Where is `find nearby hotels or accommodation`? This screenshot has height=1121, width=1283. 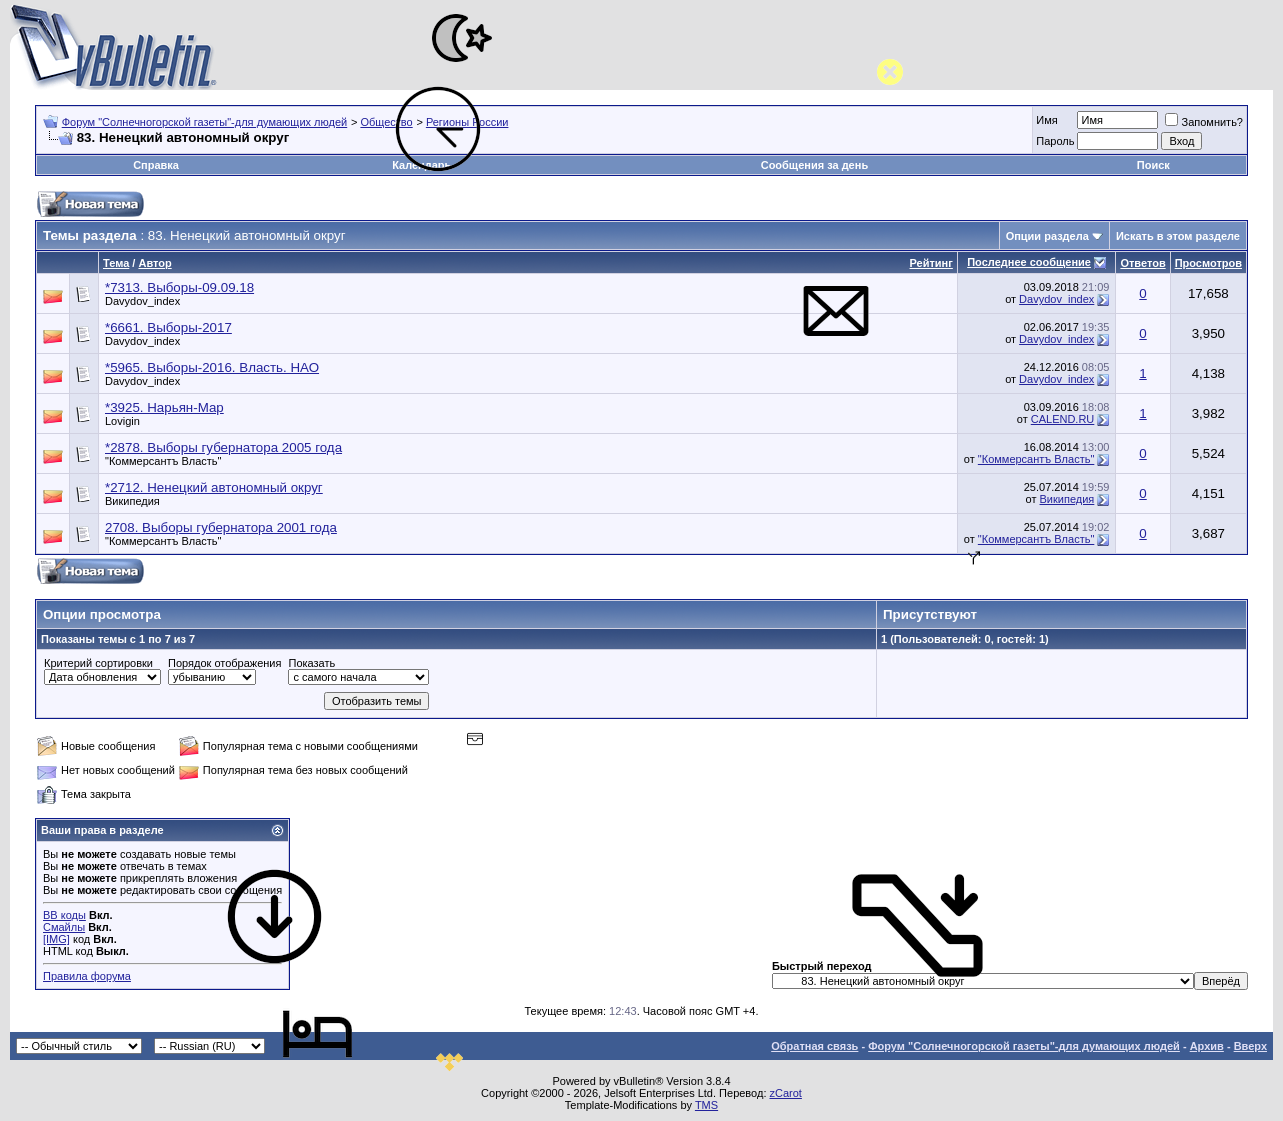
find nearby hotels or accommodation is located at coordinates (317, 1032).